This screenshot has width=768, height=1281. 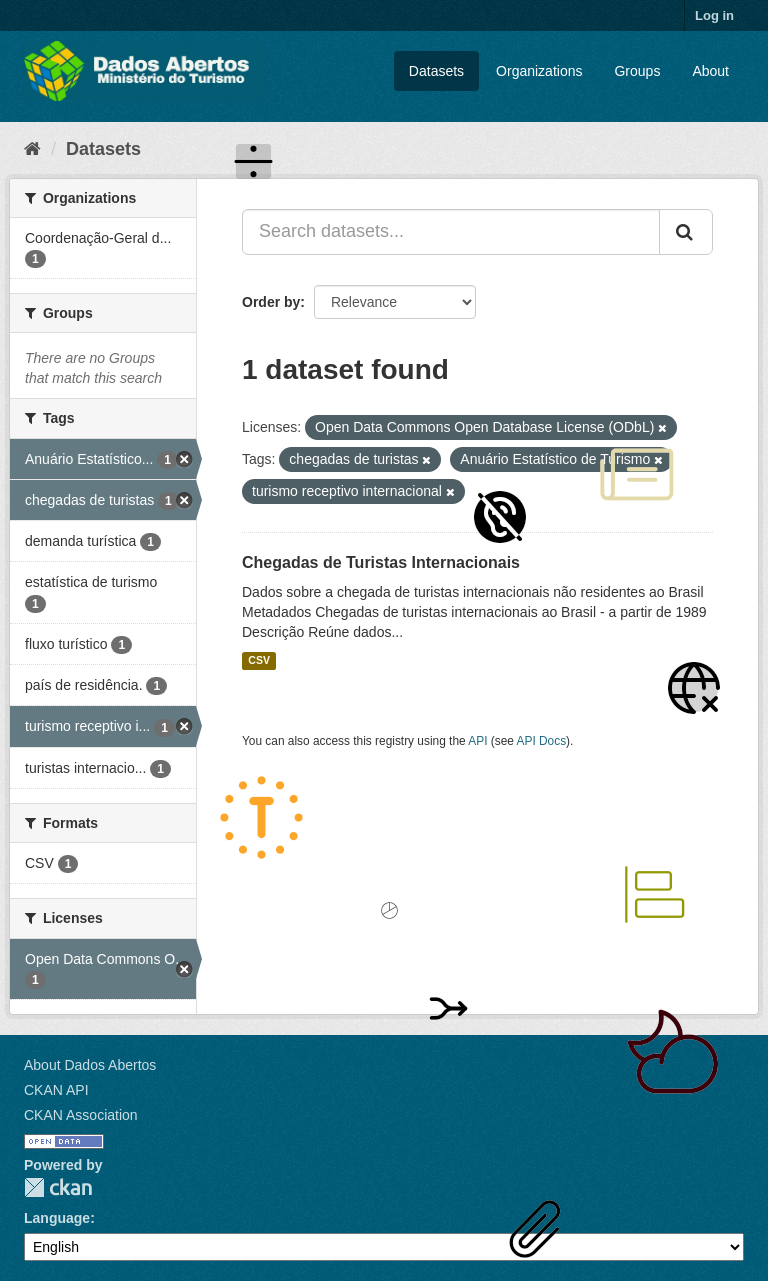 I want to click on merge or combine selected items, so click(x=448, y=1008).